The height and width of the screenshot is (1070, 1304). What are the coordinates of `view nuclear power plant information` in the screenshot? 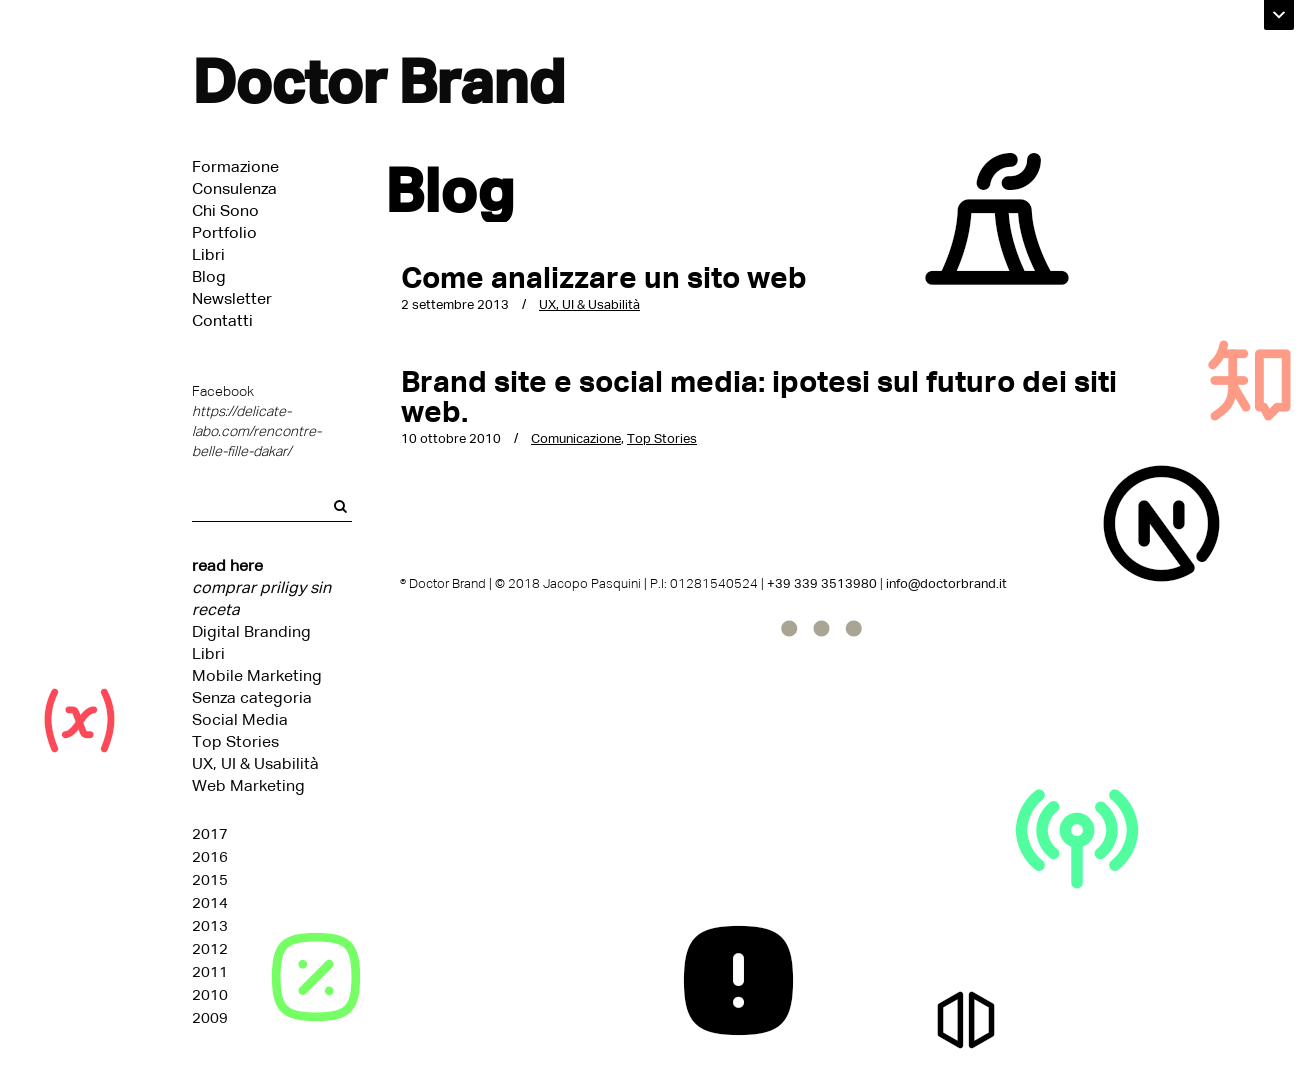 It's located at (997, 227).